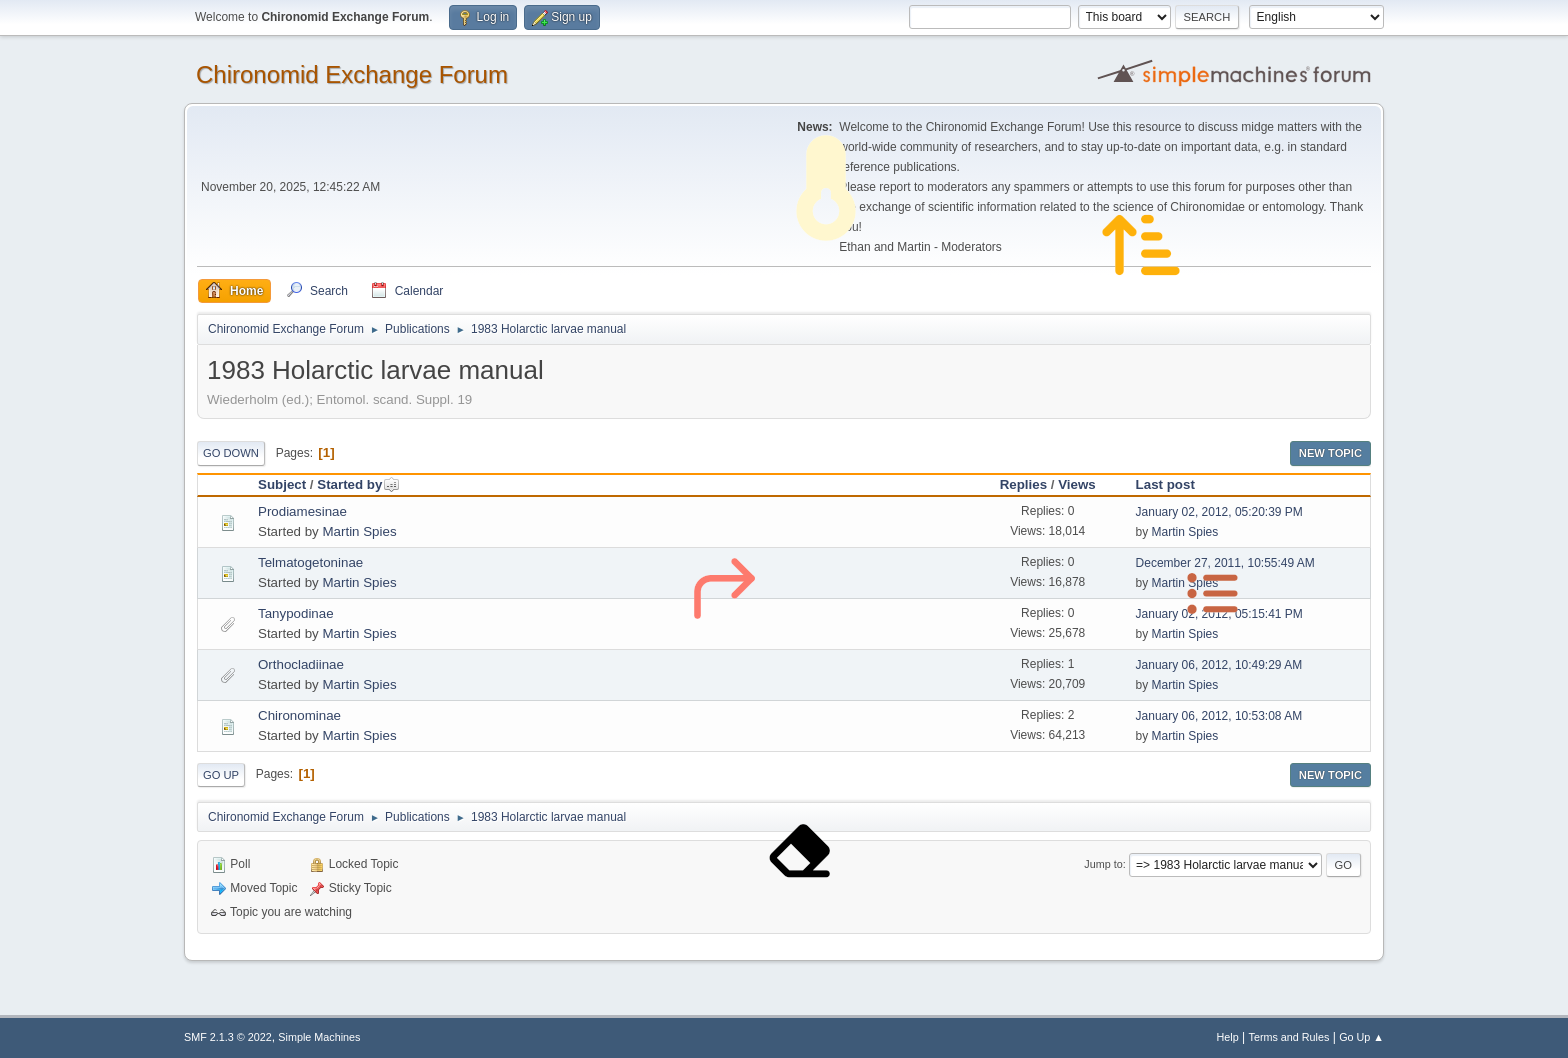 This screenshot has height=1058, width=1568. What do you see at coordinates (1212, 593) in the screenshot?
I see `view items in a bulleted list format` at bounding box center [1212, 593].